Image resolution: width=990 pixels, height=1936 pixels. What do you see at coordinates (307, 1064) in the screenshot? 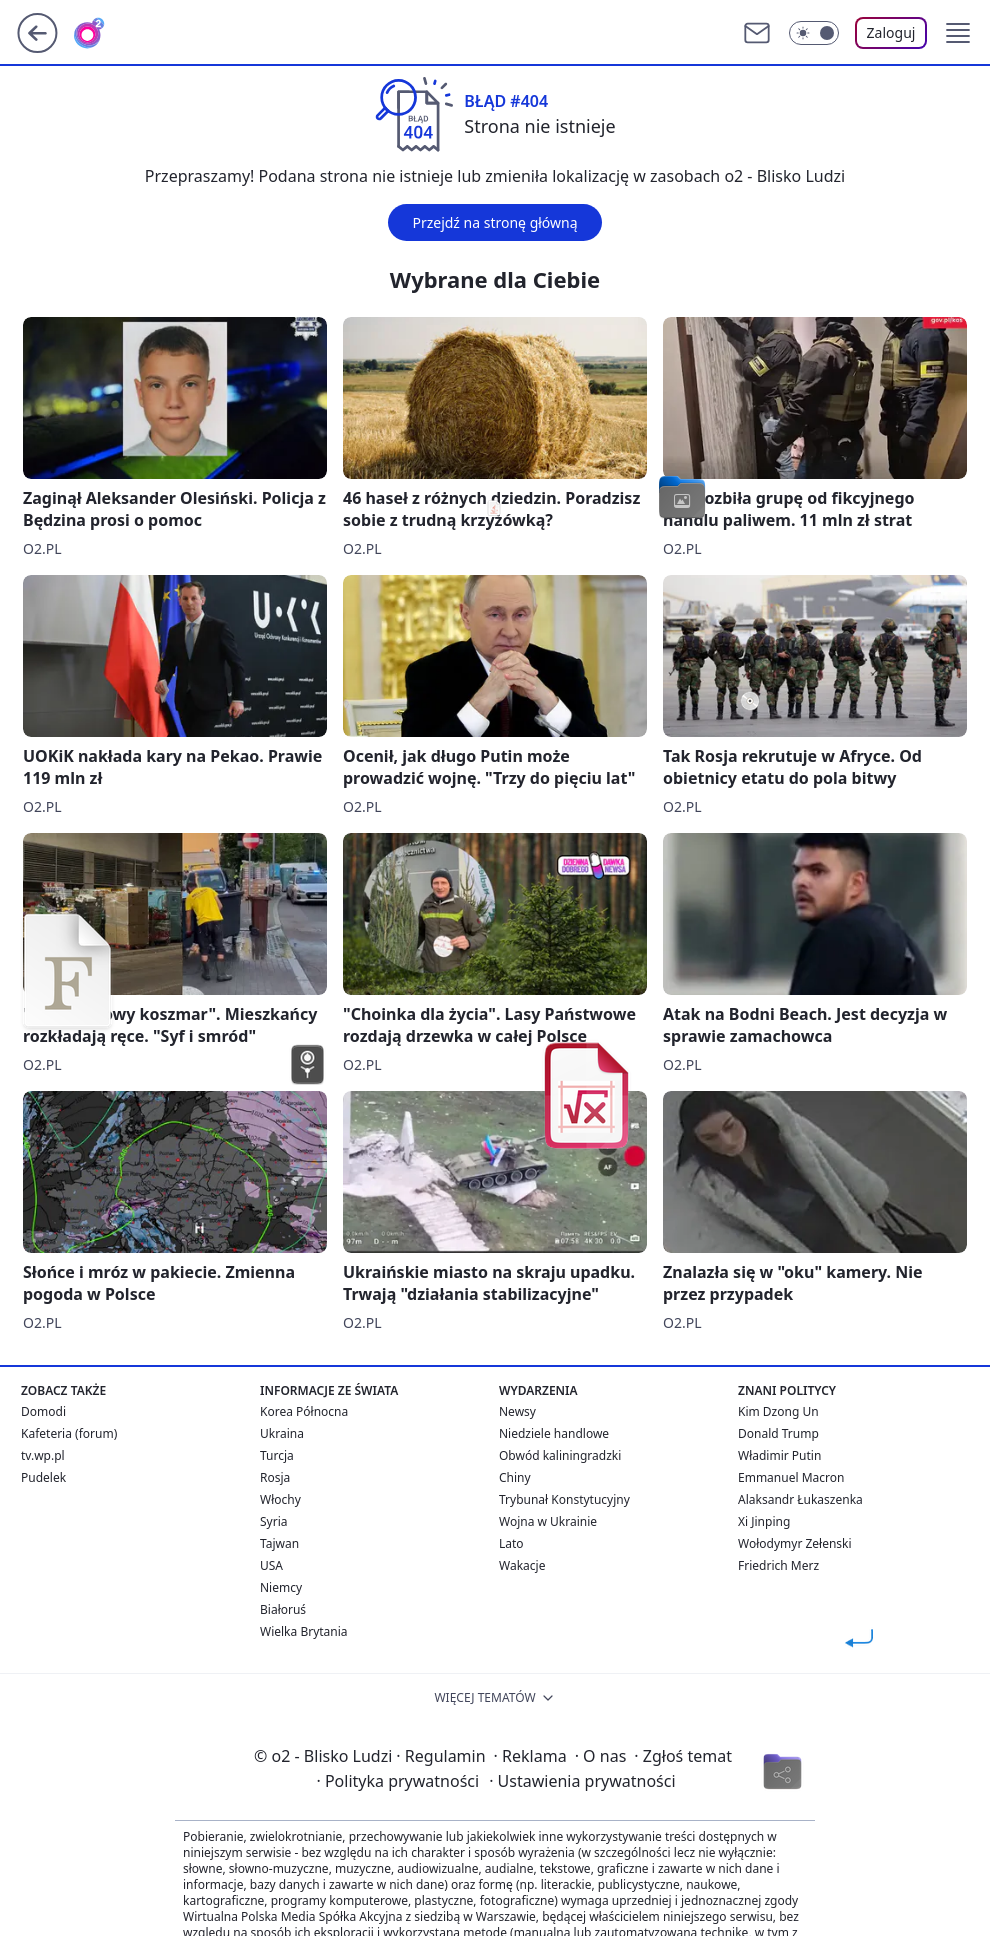
I see `archive selected email messages` at bounding box center [307, 1064].